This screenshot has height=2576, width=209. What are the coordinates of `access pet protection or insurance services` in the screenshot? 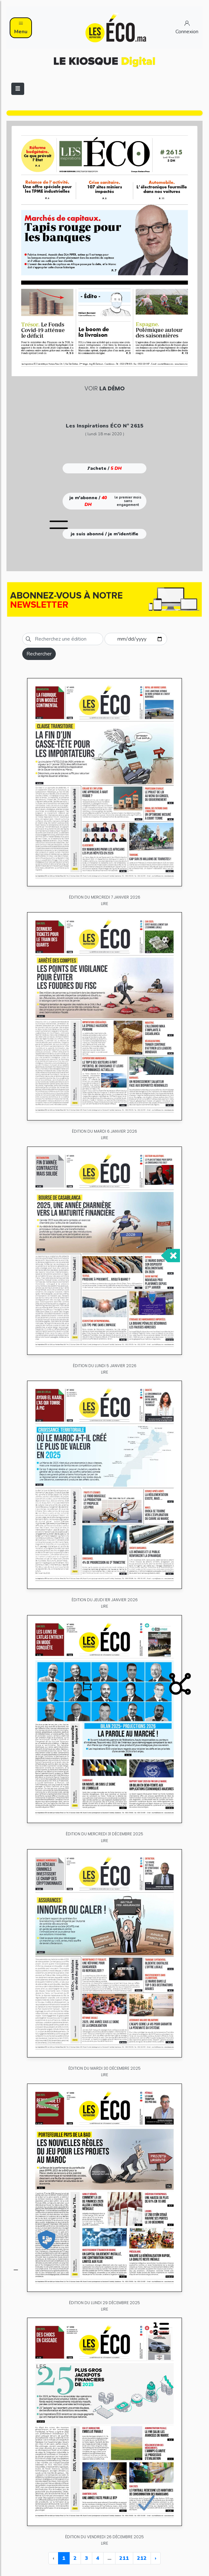 It's located at (46, 2240).